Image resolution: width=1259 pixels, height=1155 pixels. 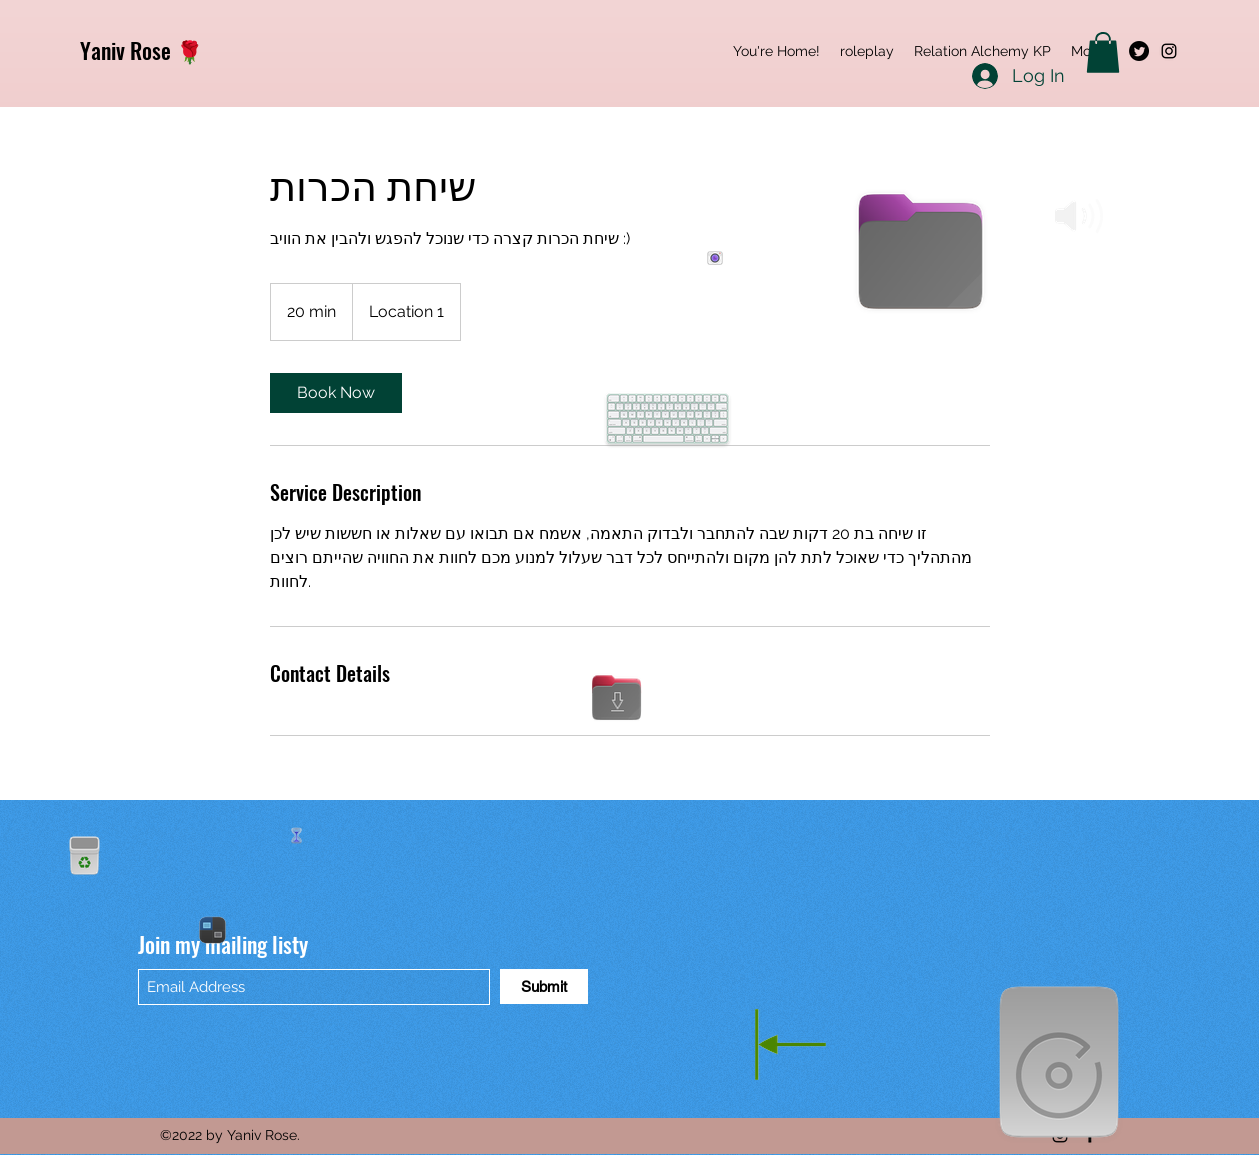 What do you see at coordinates (920, 251) in the screenshot?
I see `open folder to view contents` at bounding box center [920, 251].